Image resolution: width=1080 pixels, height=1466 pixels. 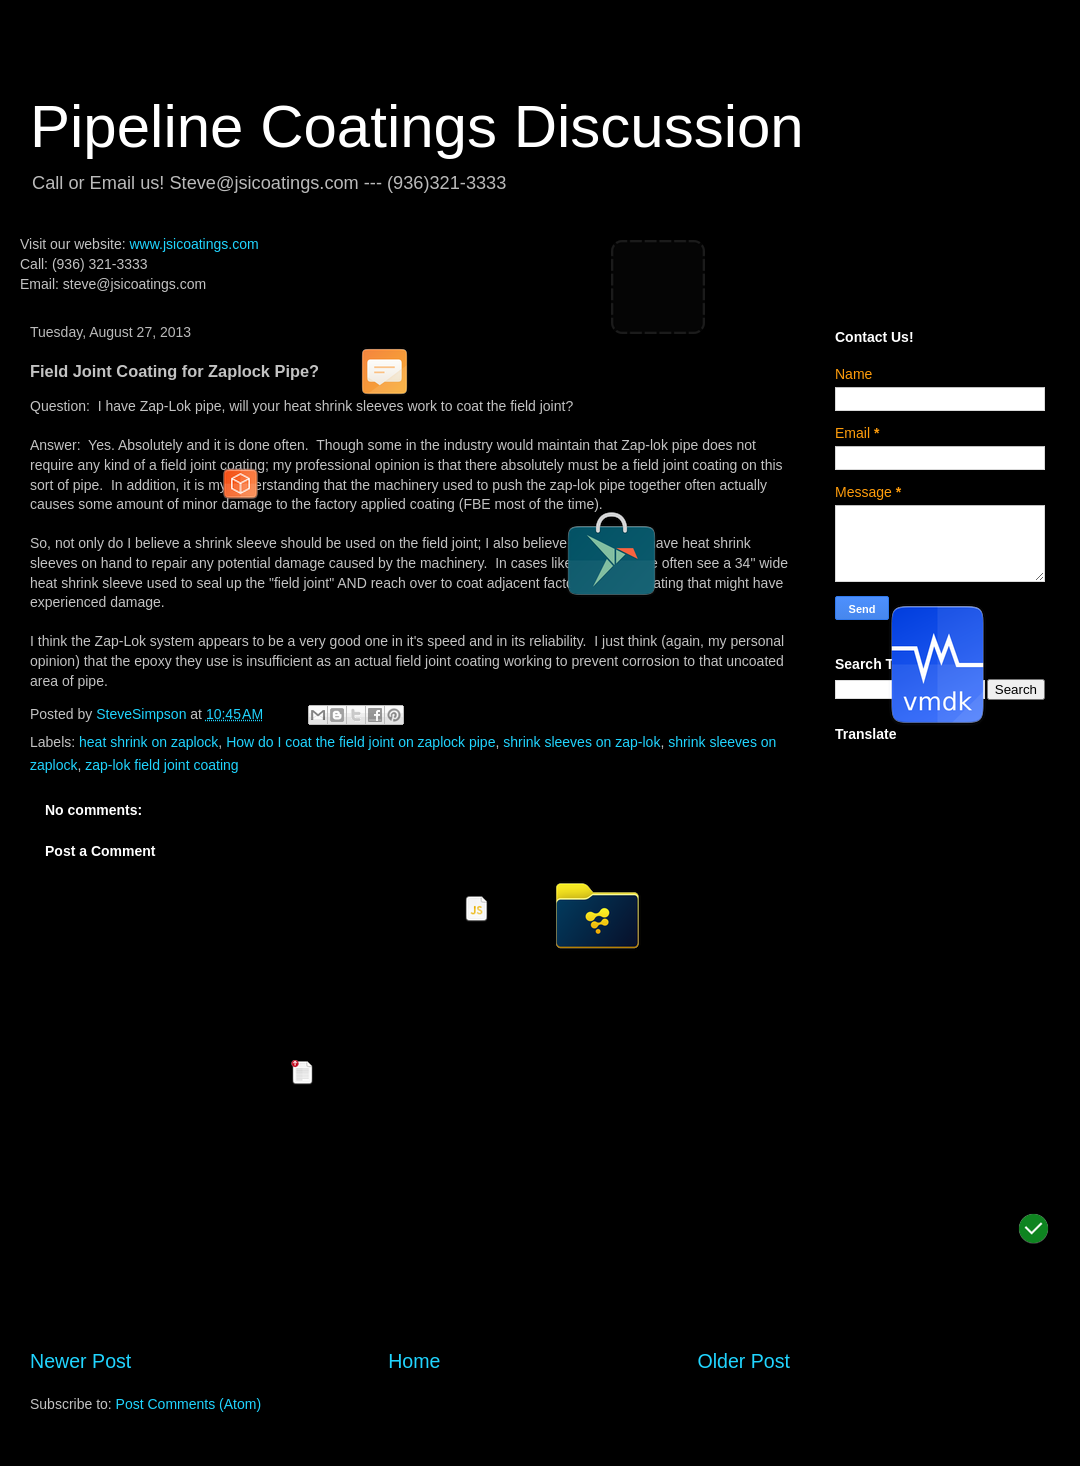 What do you see at coordinates (611, 560) in the screenshot?
I see `open the snap store to browse and install applications` at bounding box center [611, 560].